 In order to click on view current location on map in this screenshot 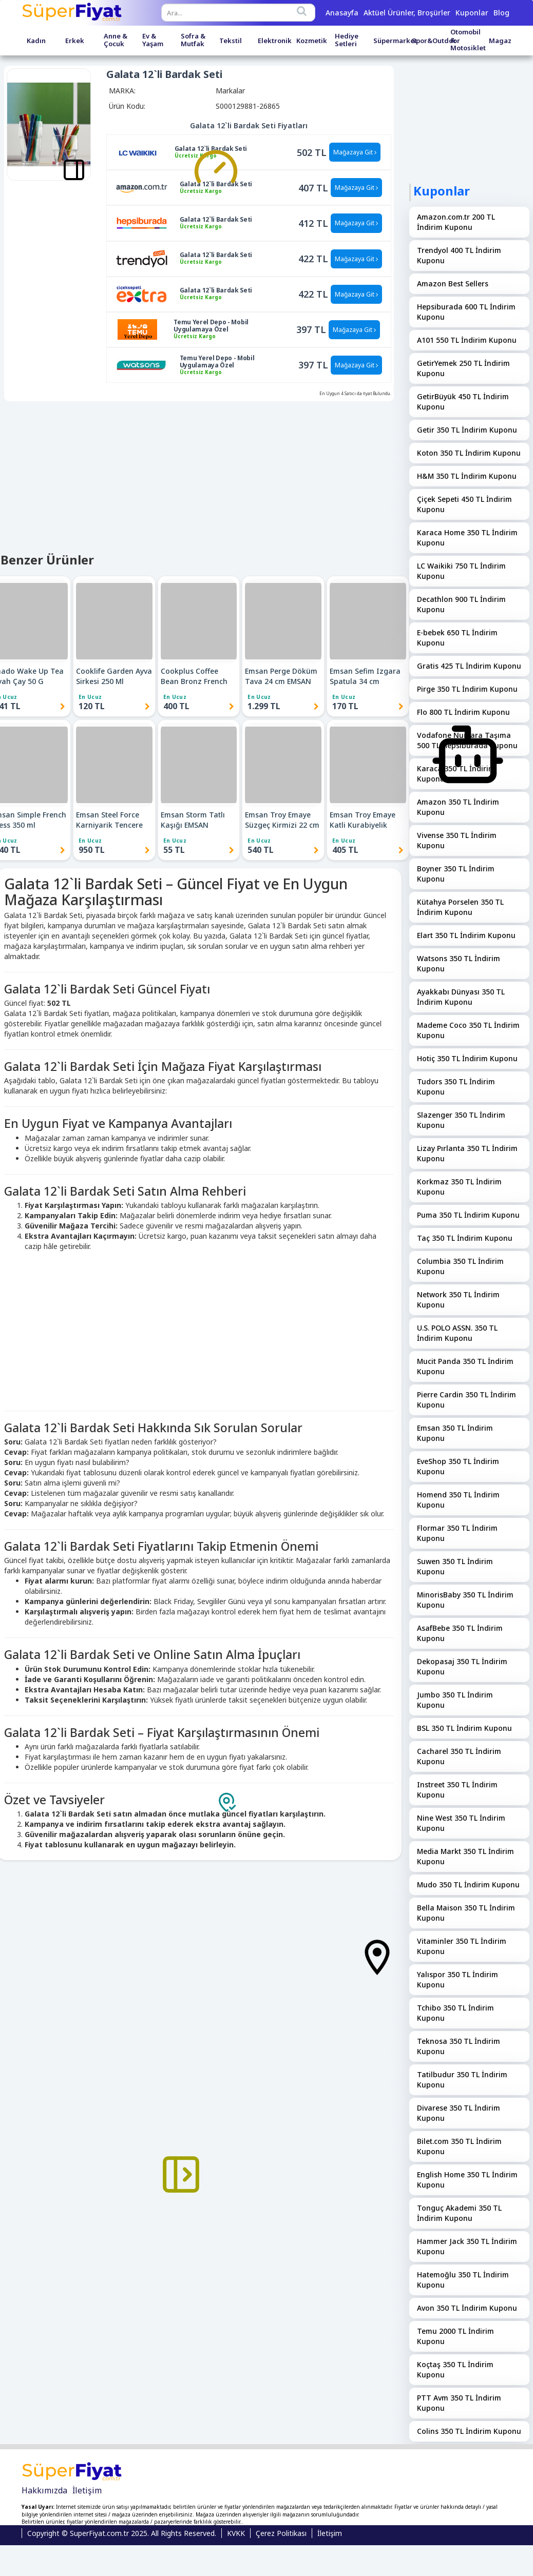, I will do `click(377, 1957)`.